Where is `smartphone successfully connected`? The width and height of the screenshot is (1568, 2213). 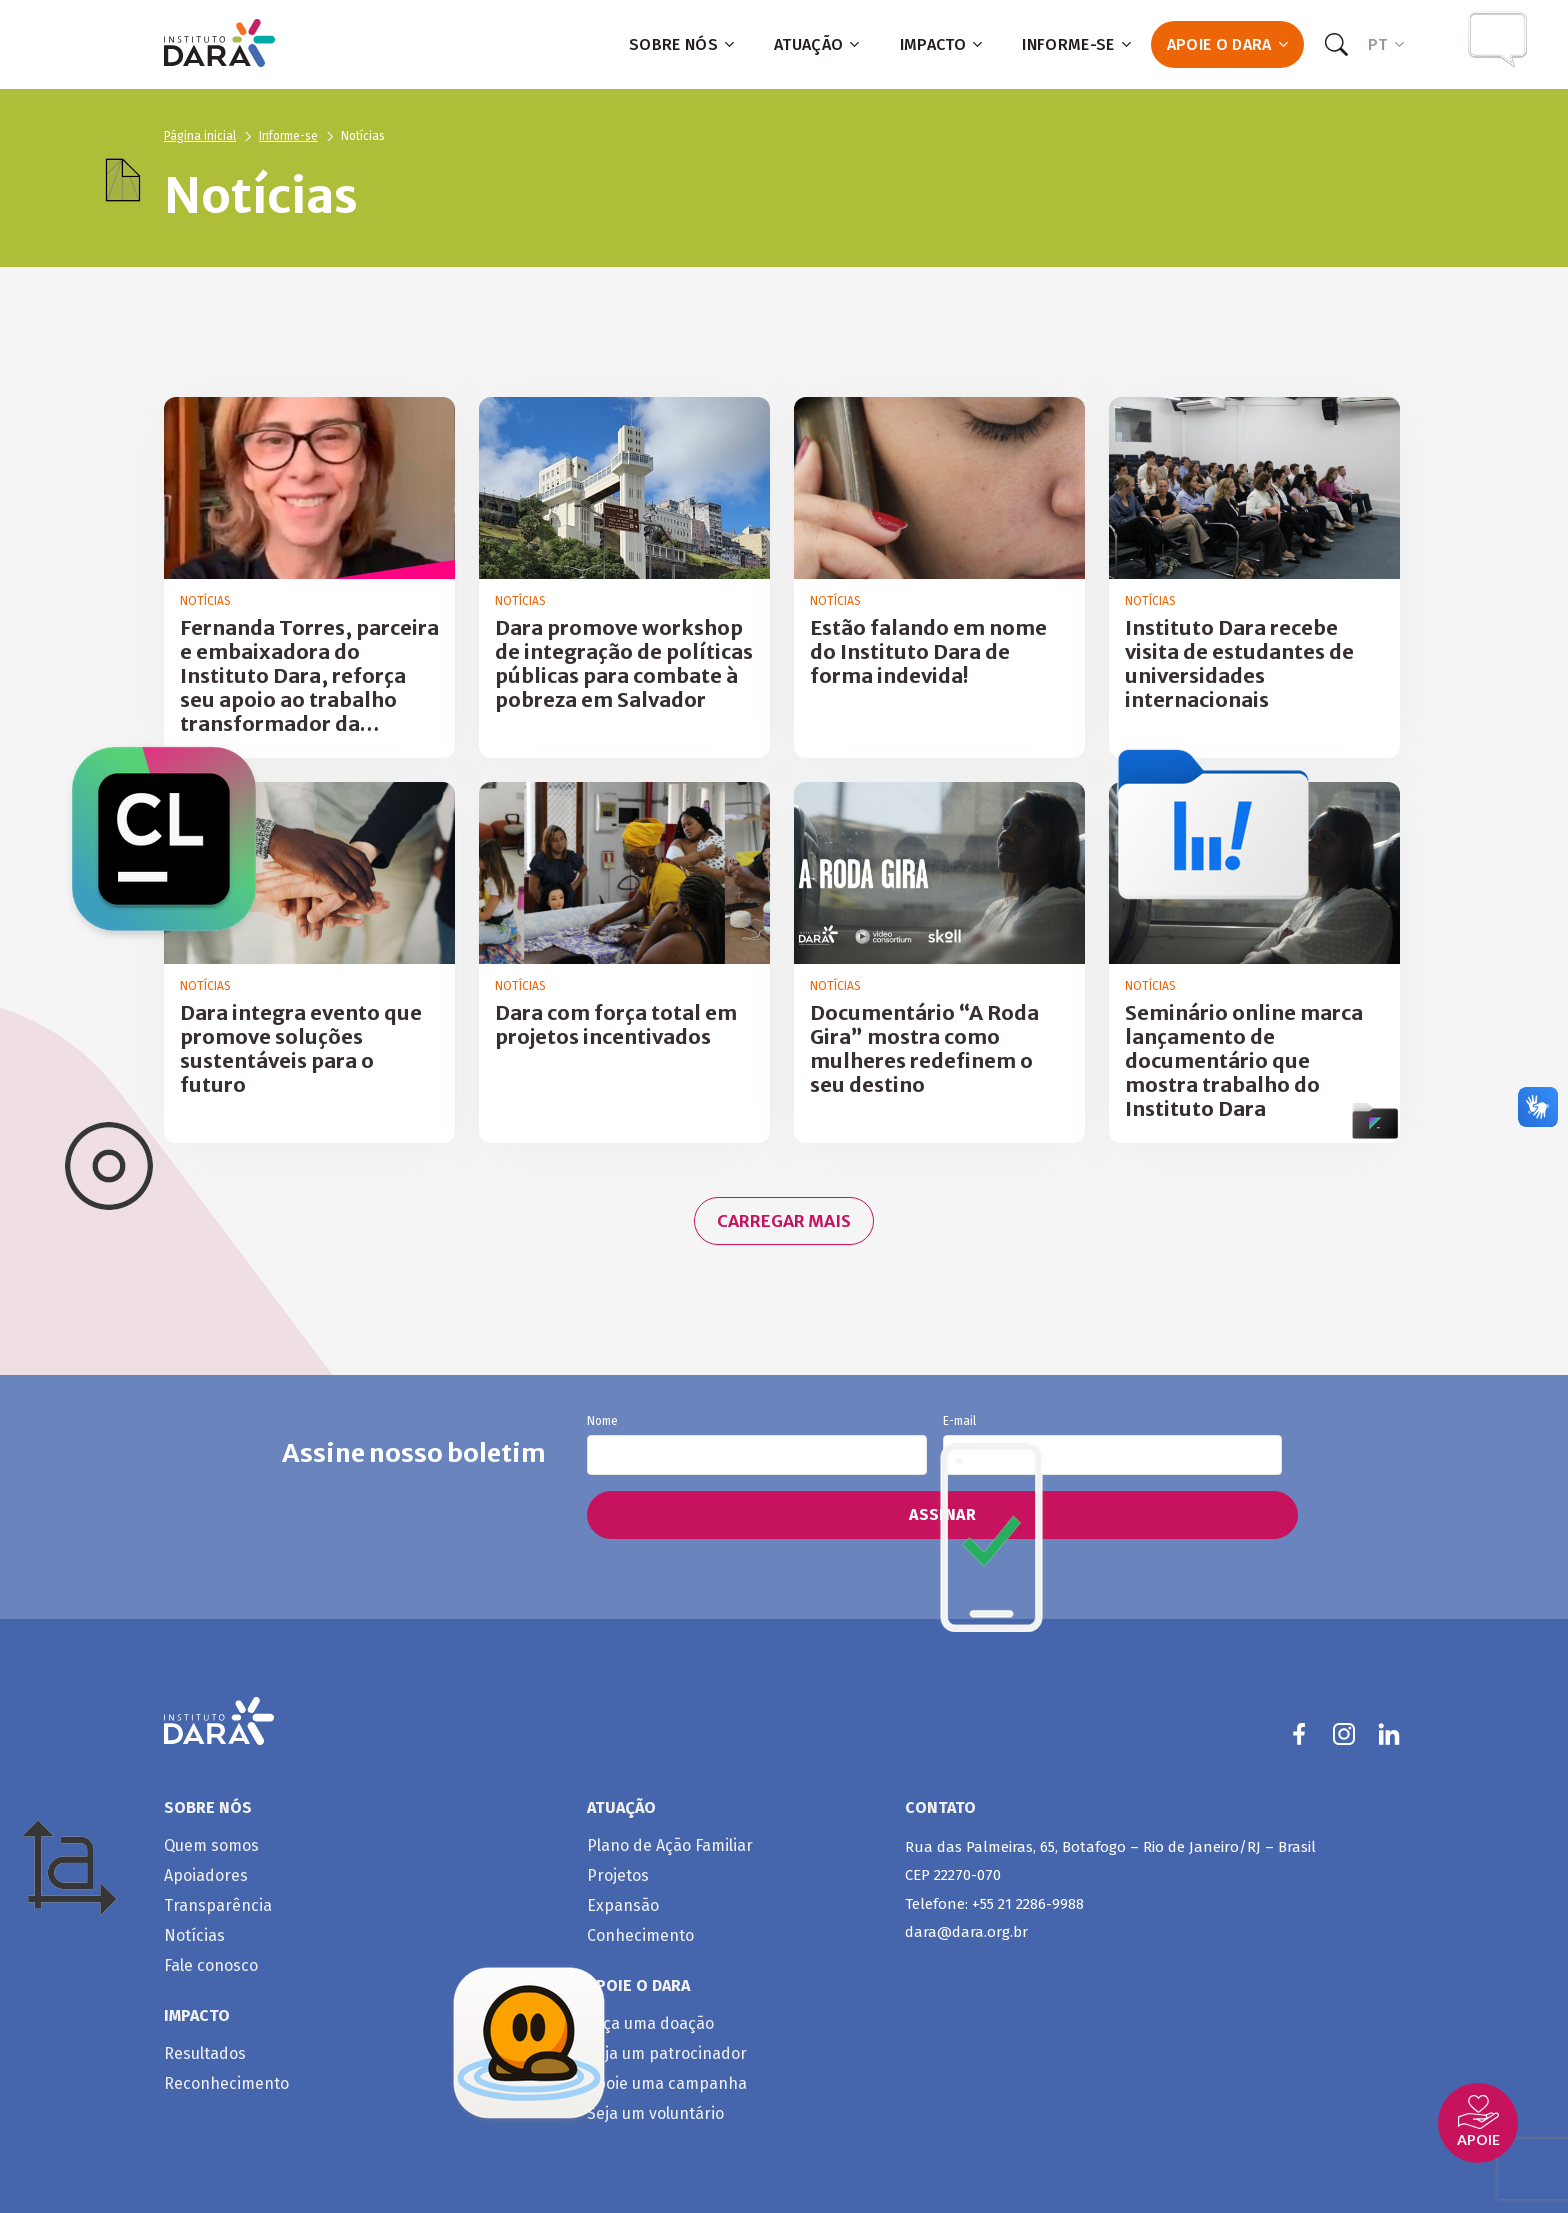
smartphone successfully connected is located at coordinates (991, 1537).